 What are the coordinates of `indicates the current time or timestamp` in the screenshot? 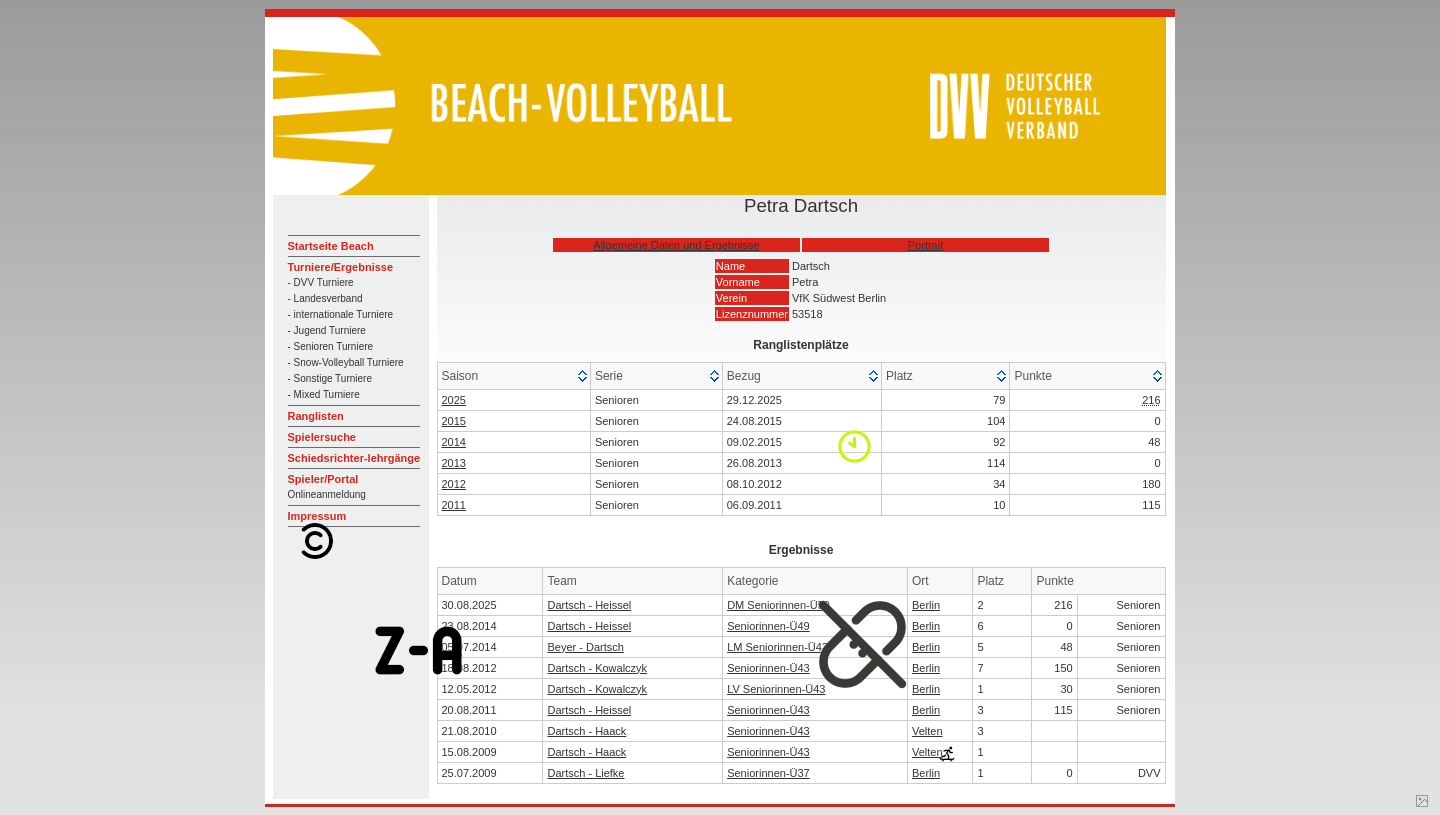 It's located at (854, 446).